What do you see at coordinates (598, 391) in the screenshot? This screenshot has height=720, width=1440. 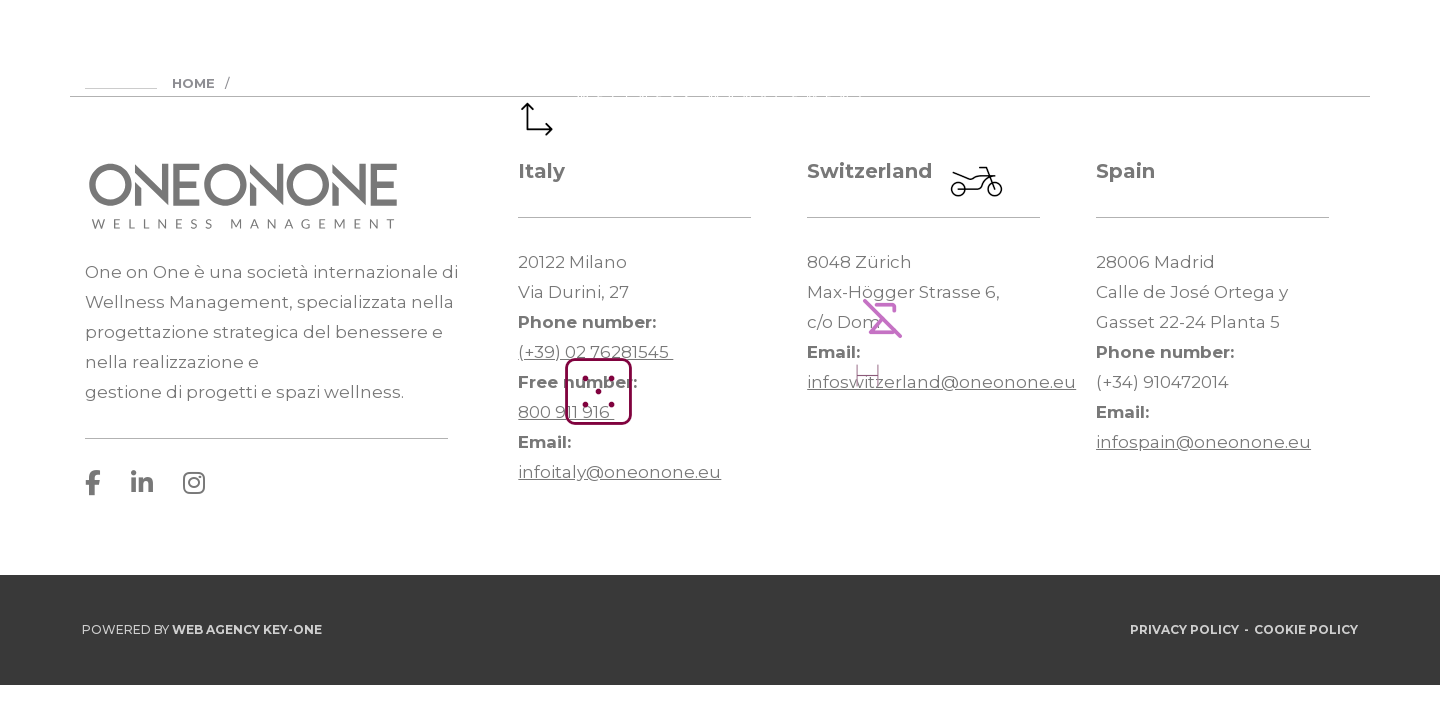 I see `randomize or shuffle content` at bounding box center [598, 391].